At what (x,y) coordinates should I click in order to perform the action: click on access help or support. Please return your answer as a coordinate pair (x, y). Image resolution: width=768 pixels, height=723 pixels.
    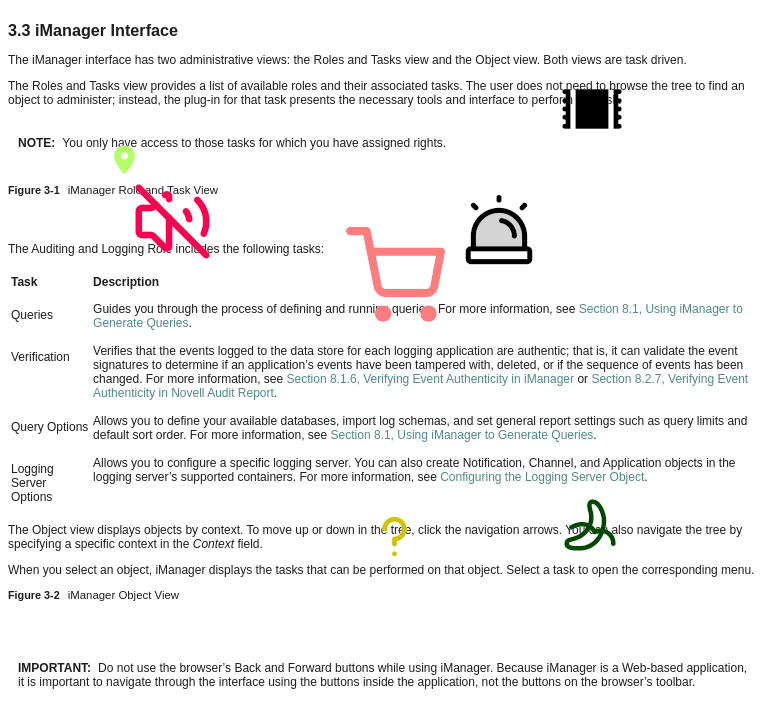
    Looking at the image, I should click on (394, 536).